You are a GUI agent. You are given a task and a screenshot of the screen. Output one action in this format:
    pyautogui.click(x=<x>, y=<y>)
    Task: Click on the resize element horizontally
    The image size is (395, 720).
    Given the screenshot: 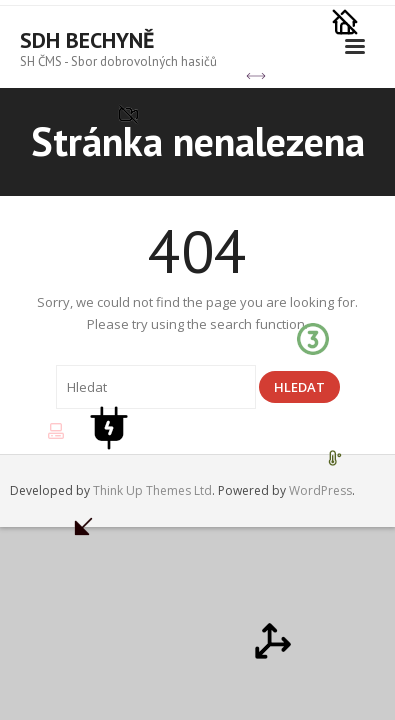 What is the action you would take?
    pyautogui.click(x=256, y=76)
    